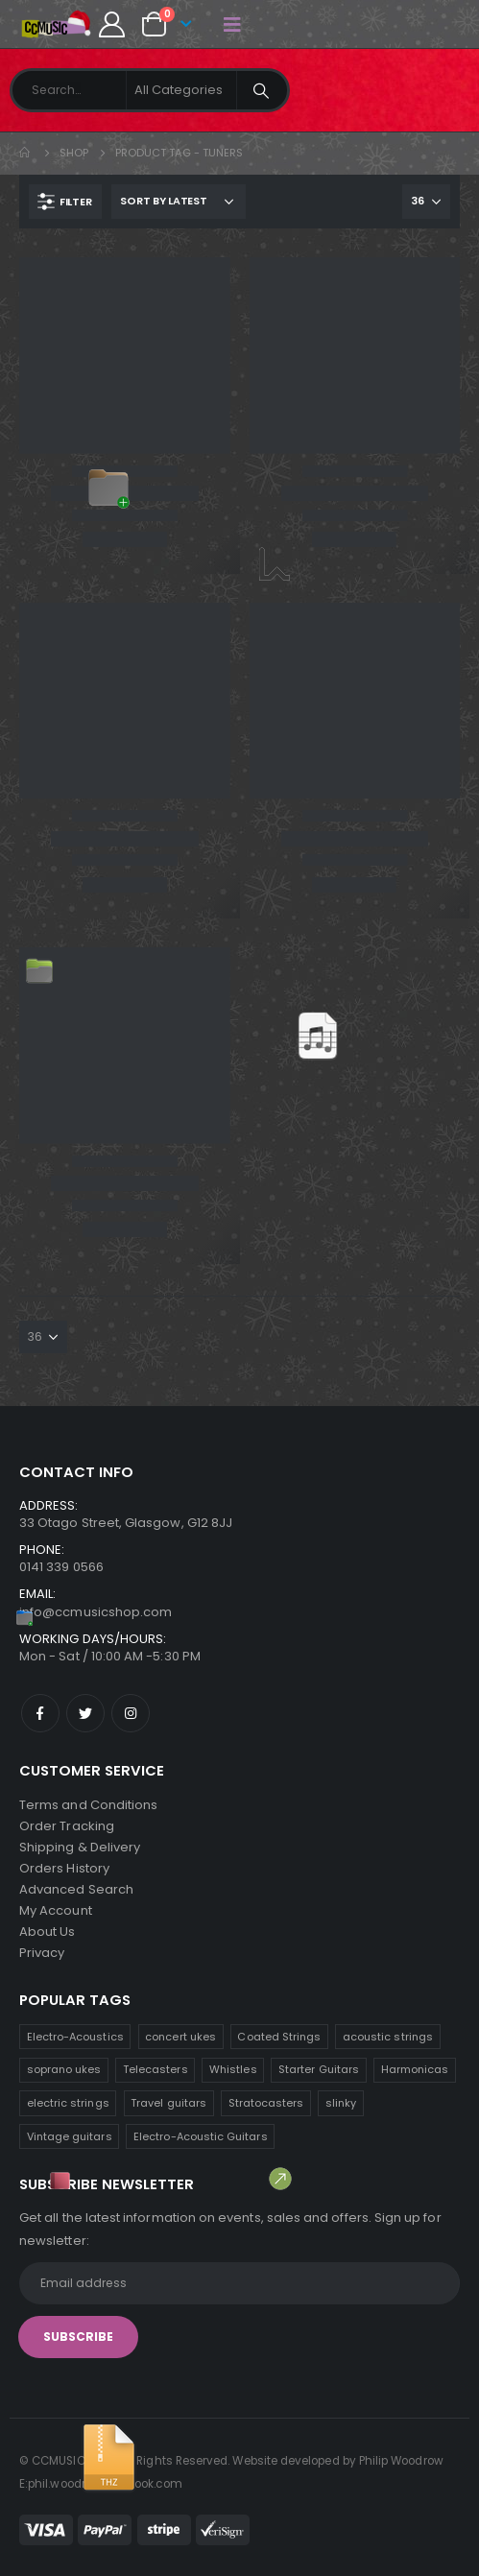 The image size is (479, 2576). What do you see at coordinates (318, 1036) in the screenshot?
I see `an eMelody ringtone file` at bounding box center [318, 1036].